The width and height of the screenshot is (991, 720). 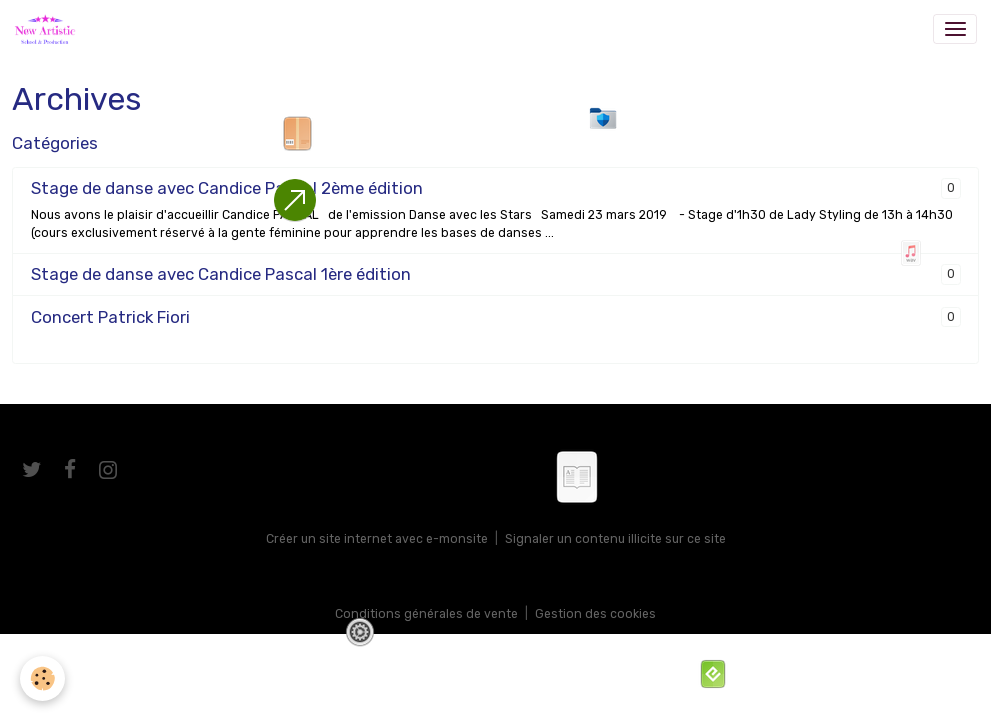 What do you see at coordinates (297, 133) in the screenshot?
I see `open package manager application` at bounding box center [297, 133].